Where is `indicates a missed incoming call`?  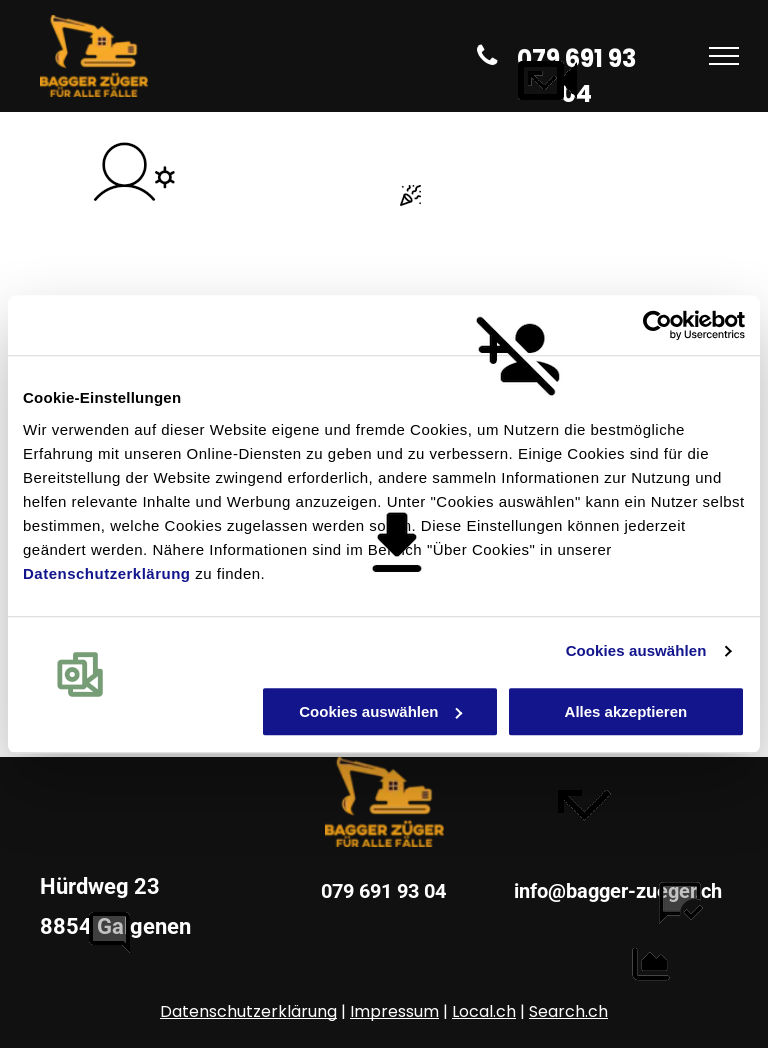 indicates a missed incoming call is located at coordinates (584, 804).